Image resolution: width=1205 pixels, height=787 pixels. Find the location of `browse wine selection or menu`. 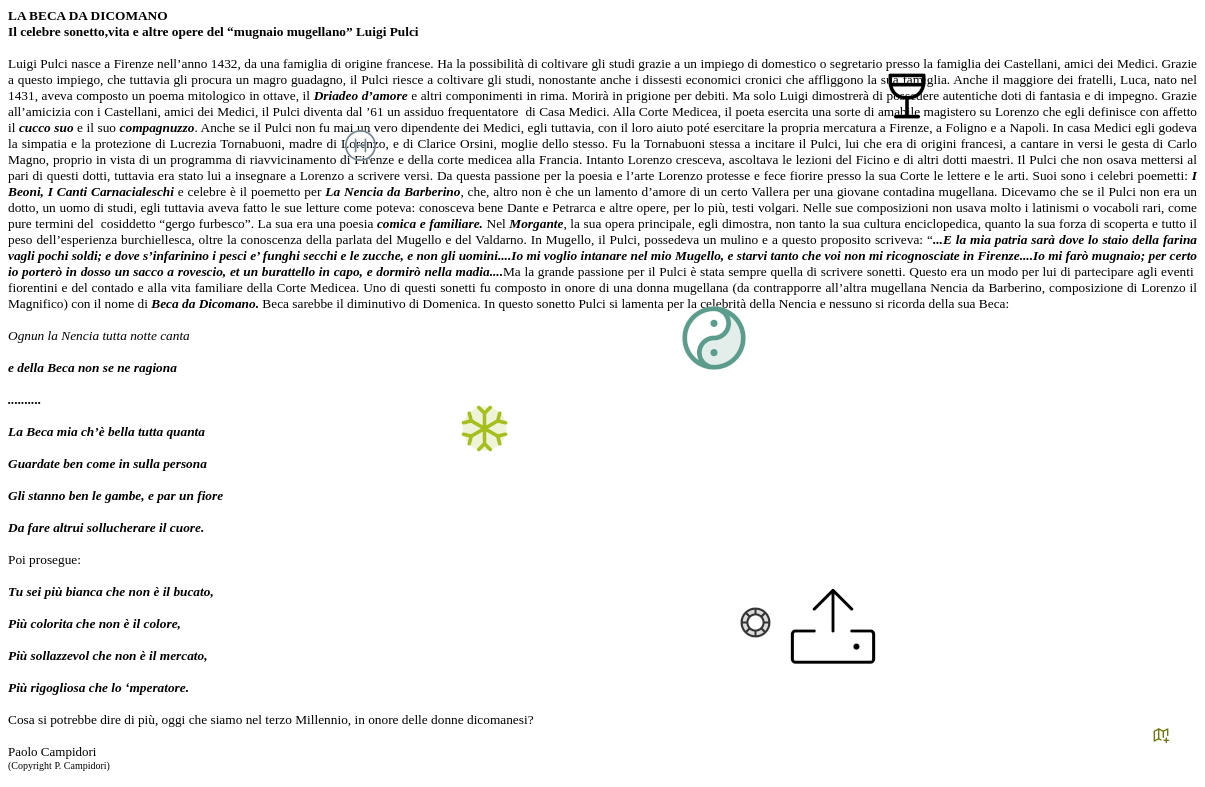

browse wine selection or menu is located at coordinates (907, 96).